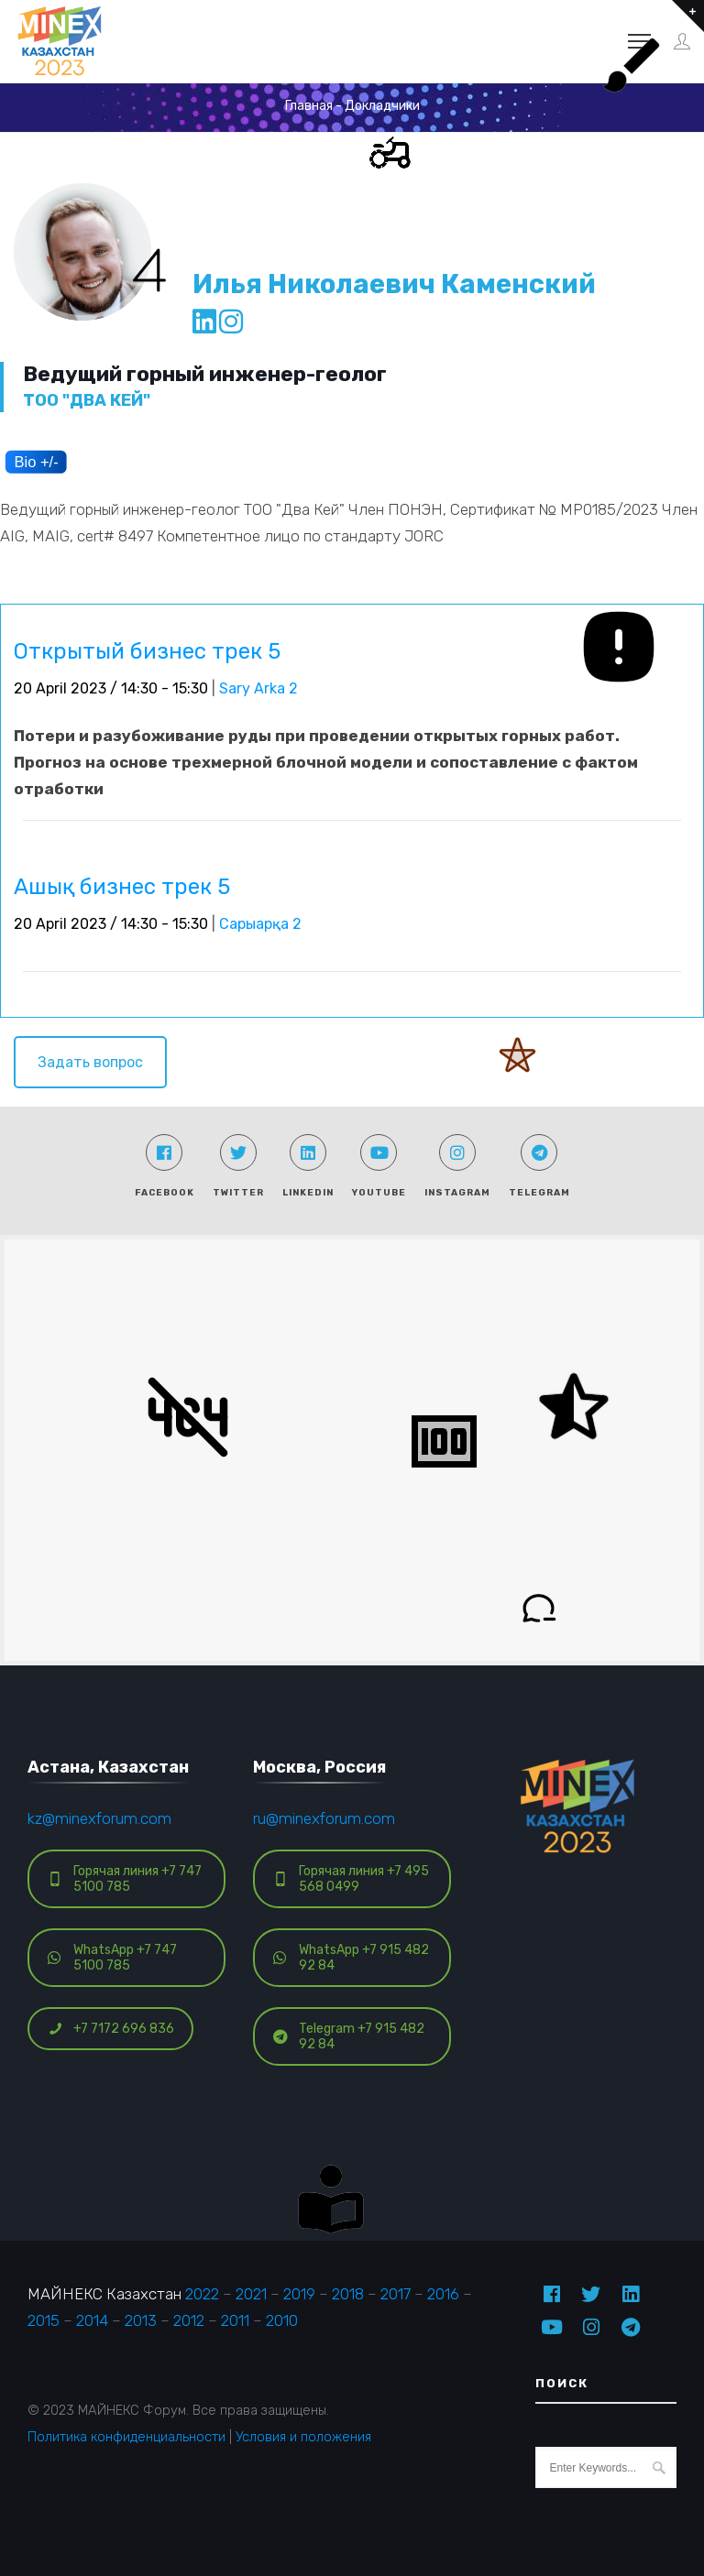 Image resolution: width=704 pixels, height=2576 pixels. I want to click on indicates 404 error detection is disabled, so click(188, 1417).